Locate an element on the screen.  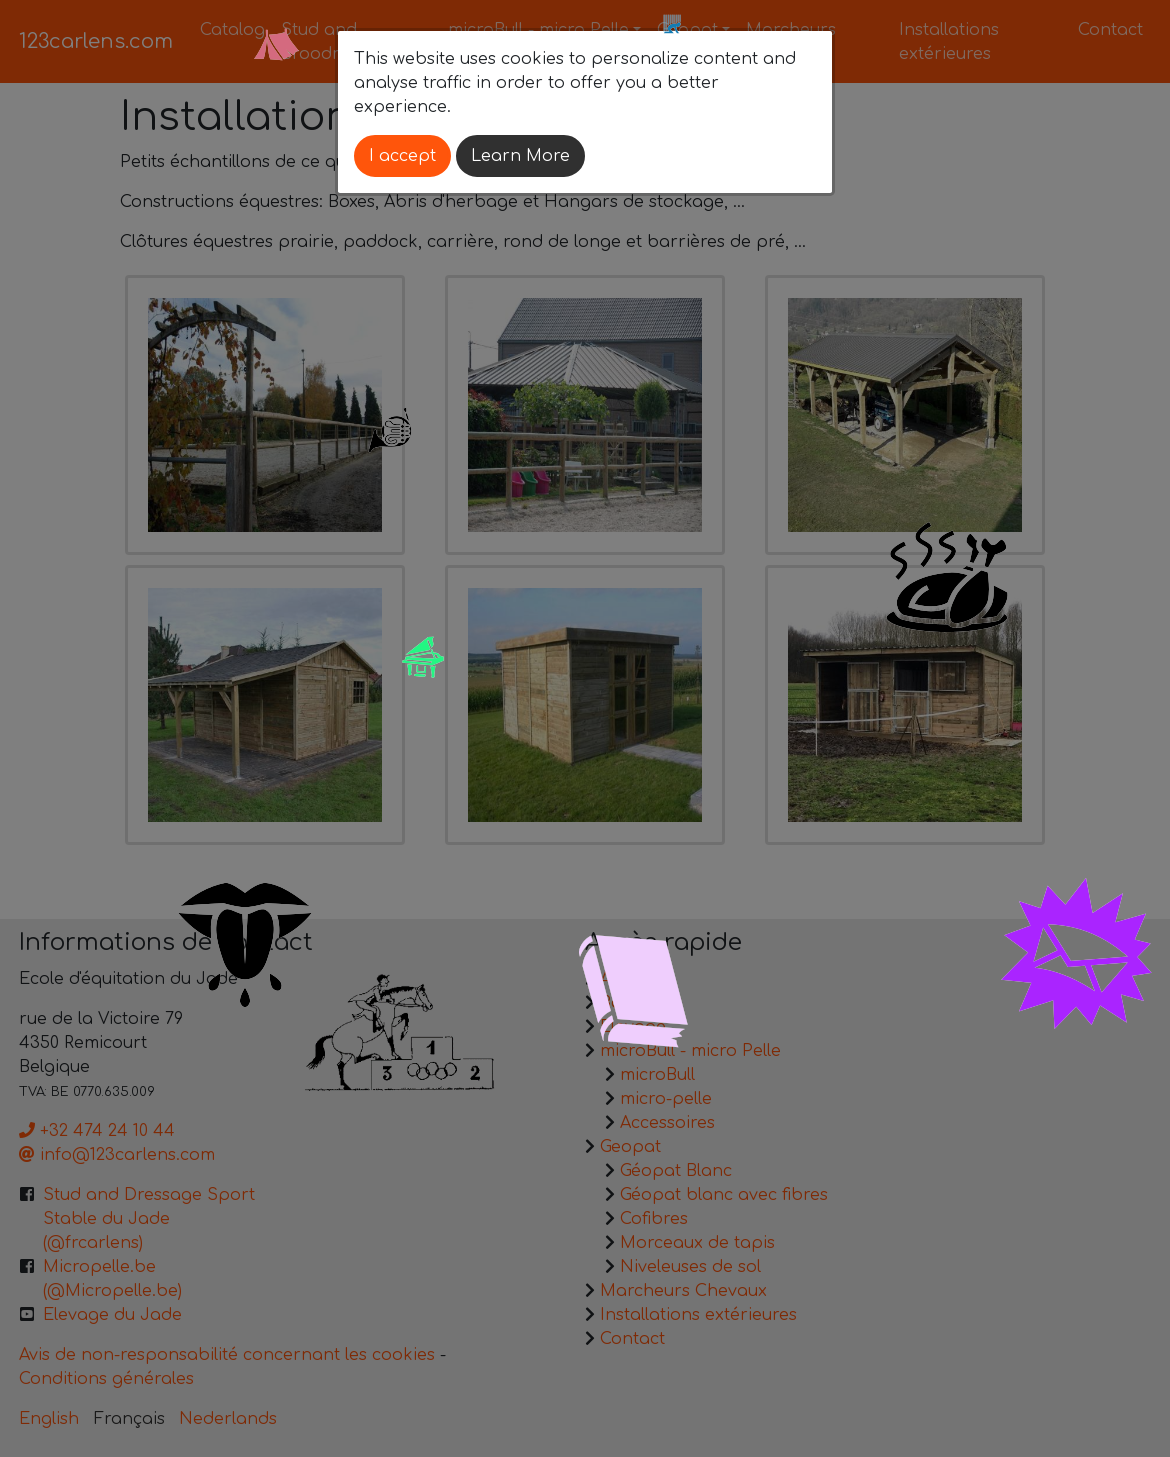
select tongue or taste-related action in a game is located at coordinates (245, 945).